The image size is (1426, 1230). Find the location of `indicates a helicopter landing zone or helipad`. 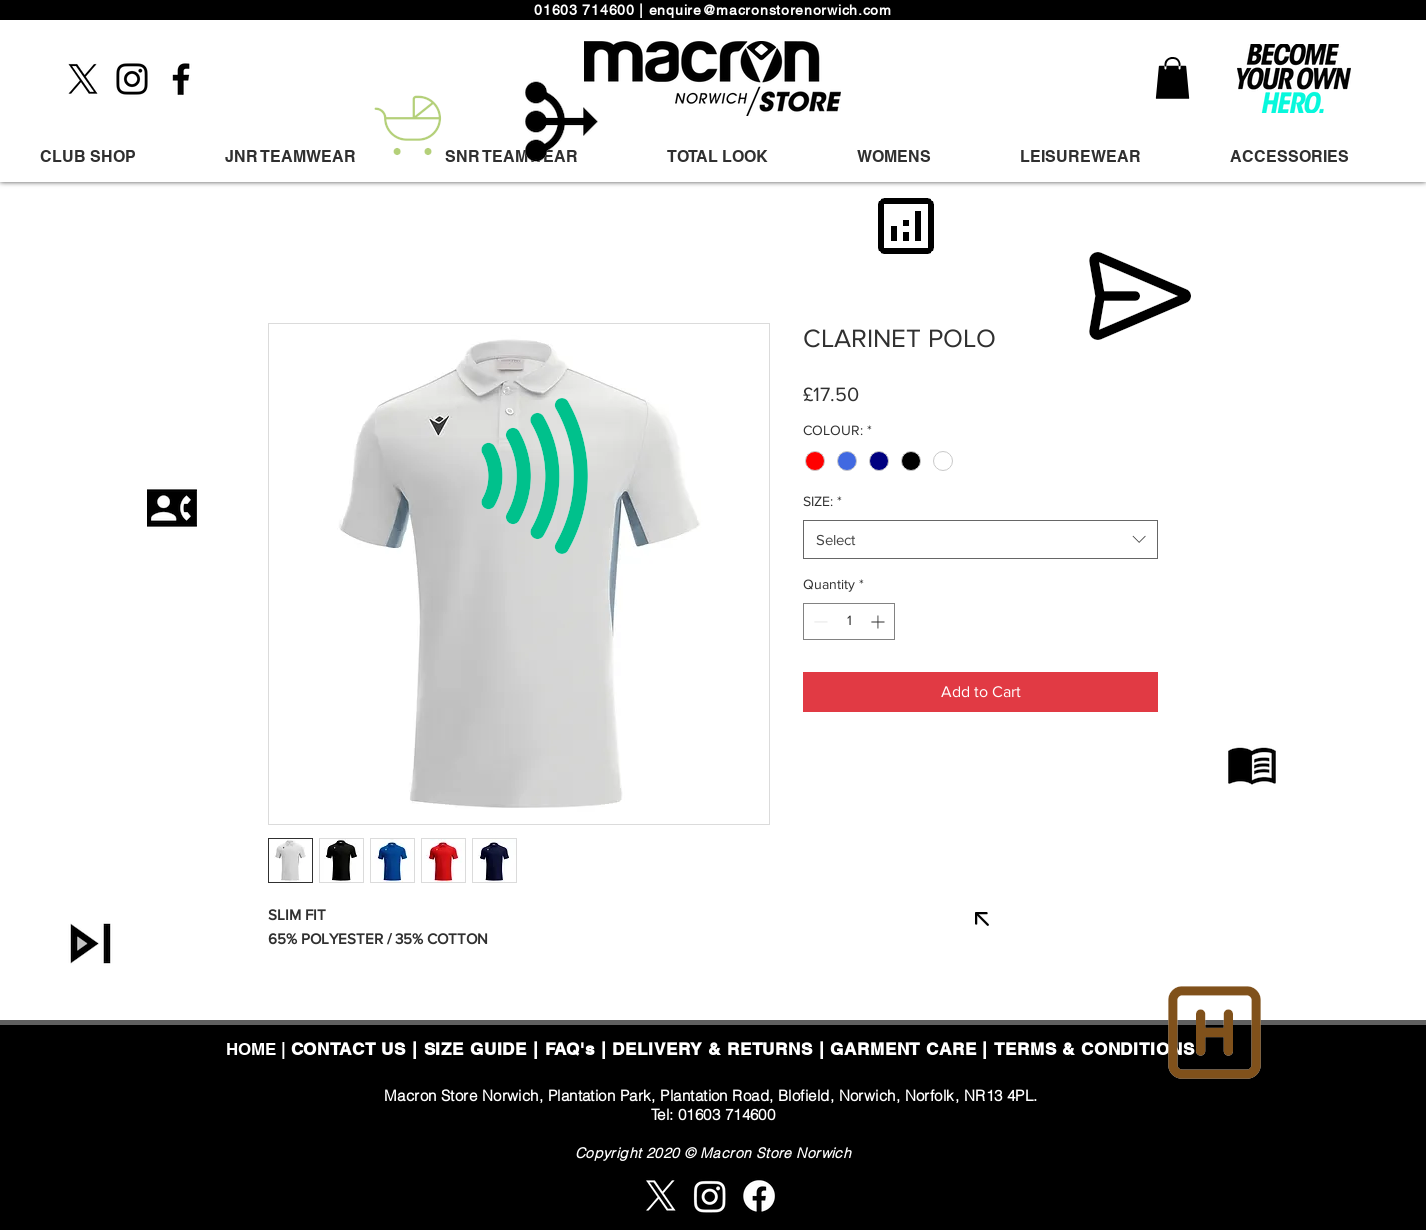

indicates a helicopter landing zone or helipad is located at coordinates (1214, 1032).